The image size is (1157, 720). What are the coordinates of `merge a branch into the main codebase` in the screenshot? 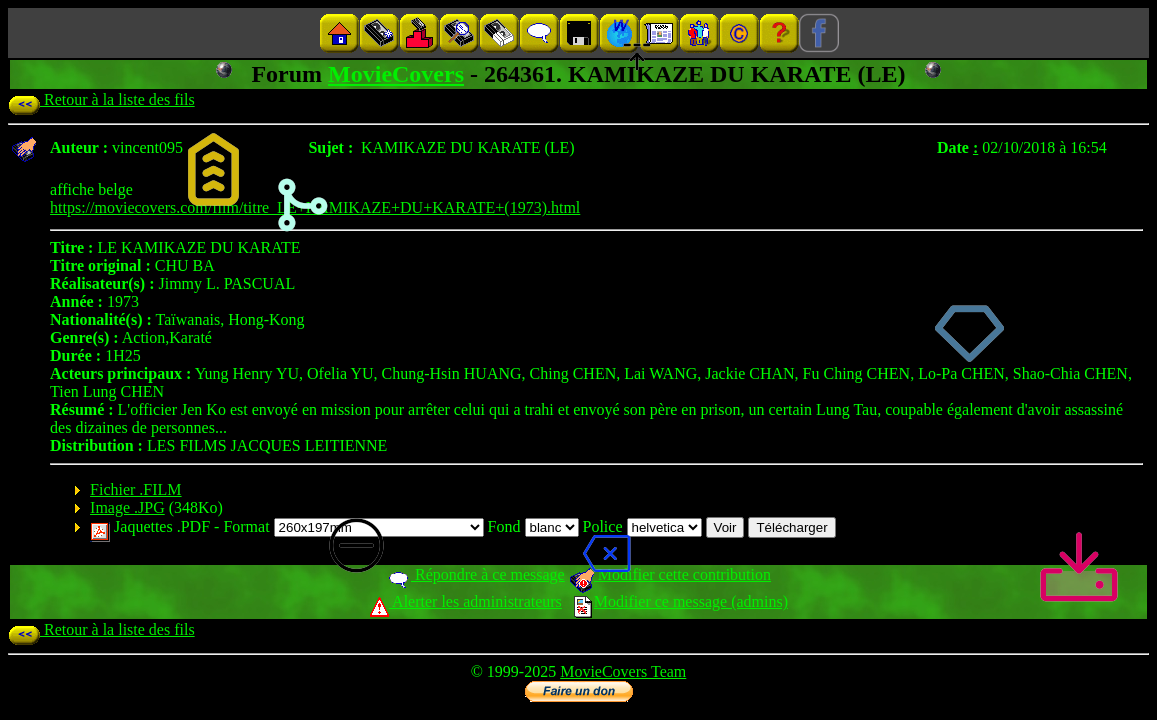 It's located at (301, 205).